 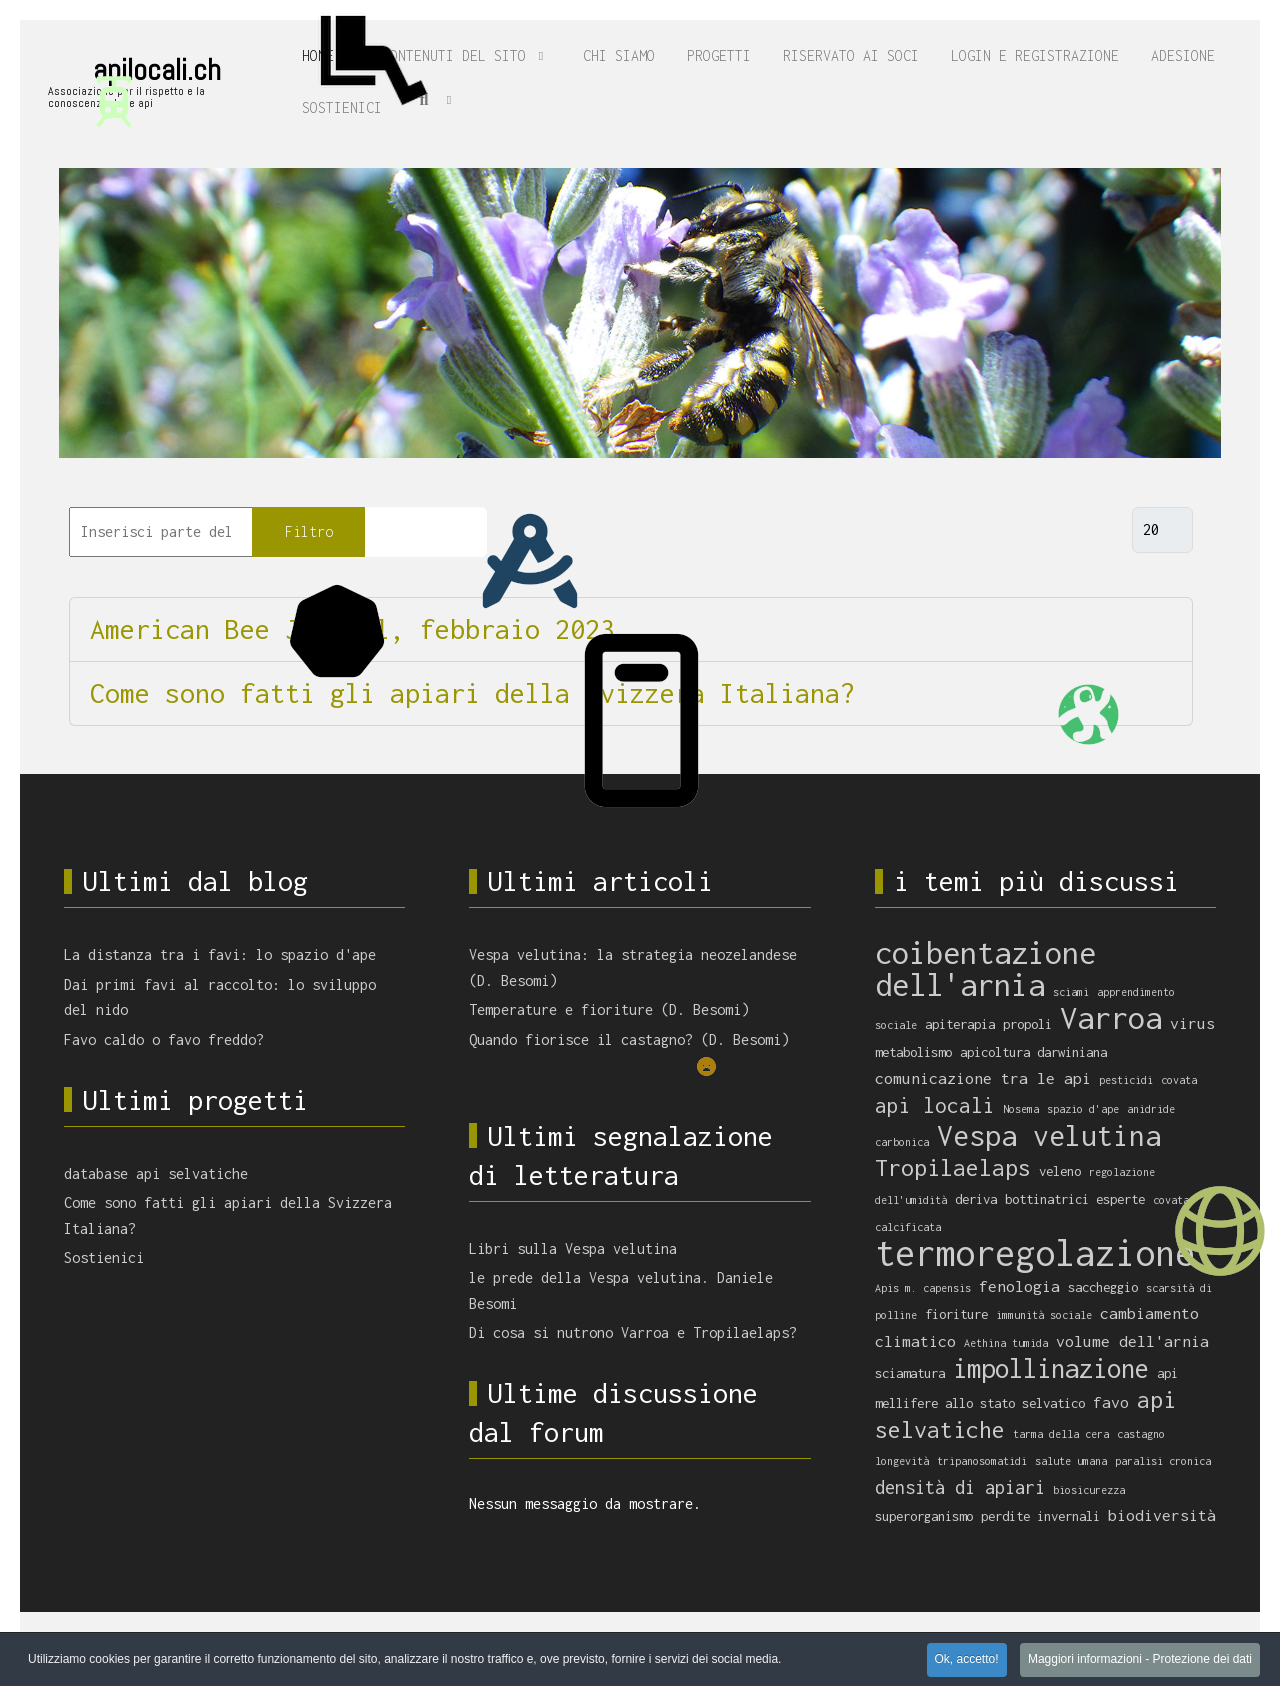 What do you see at coordinates (114, 101) in the screenshot?
I see `access public transit or tram routes` at bounding box center [114, 101].